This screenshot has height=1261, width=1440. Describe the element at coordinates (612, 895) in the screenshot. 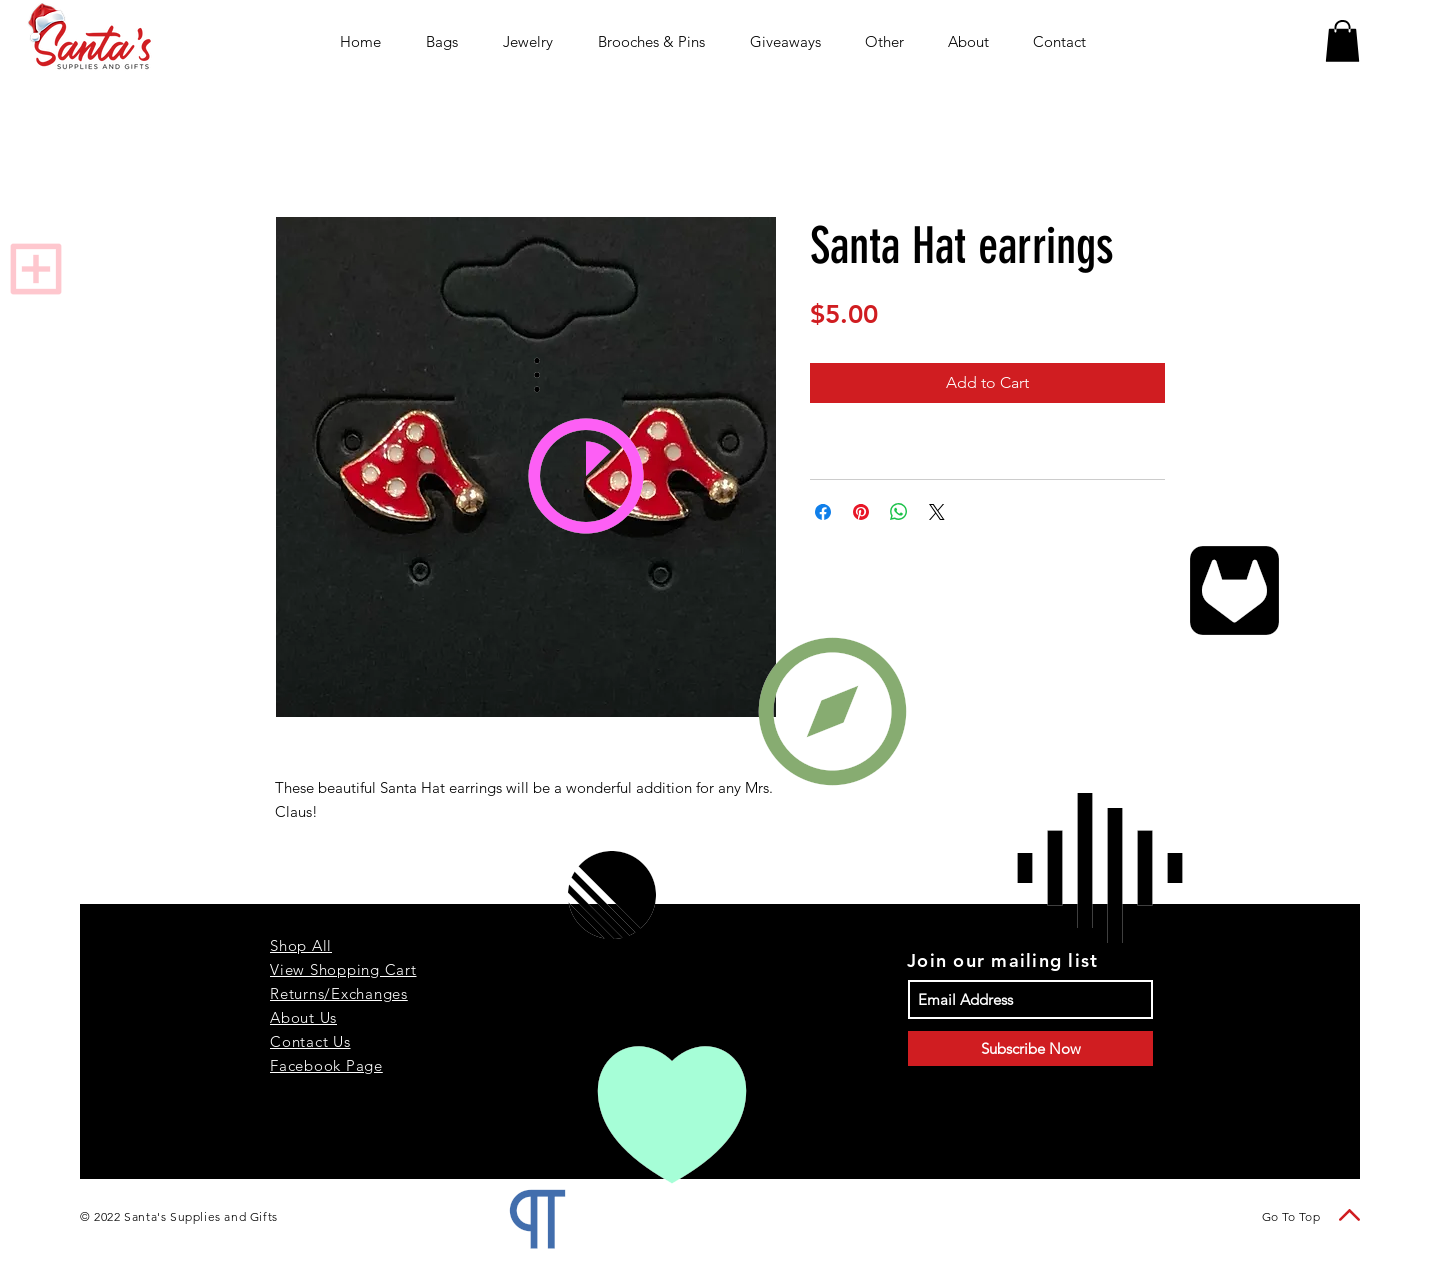

I see `open Linear project management app` at that location.